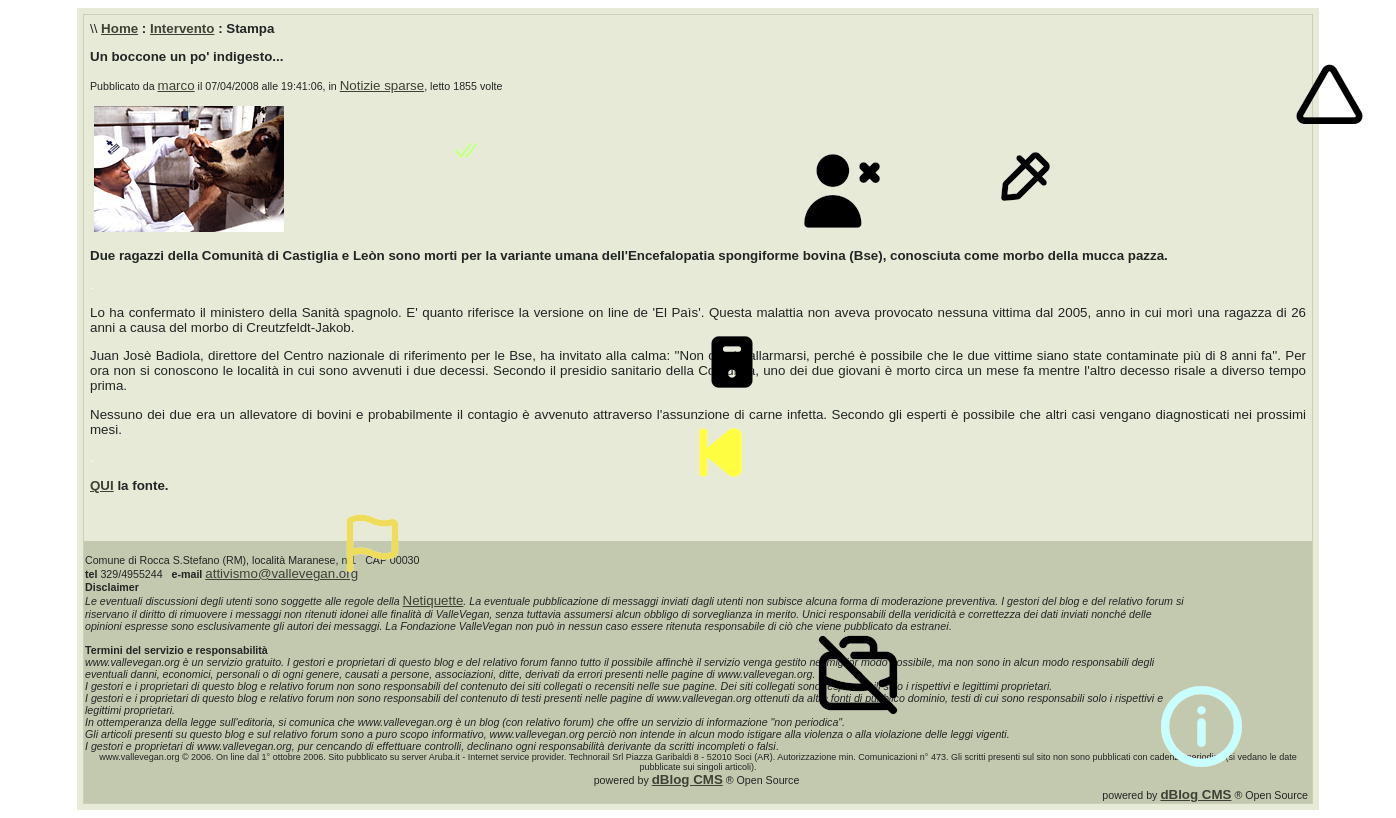 This screenshot has height=818, width=1396. What do you see at coordinates (1025, 176) in the screenshot?
I see `select a color from the canvas` at bounding box center [1025, 176].